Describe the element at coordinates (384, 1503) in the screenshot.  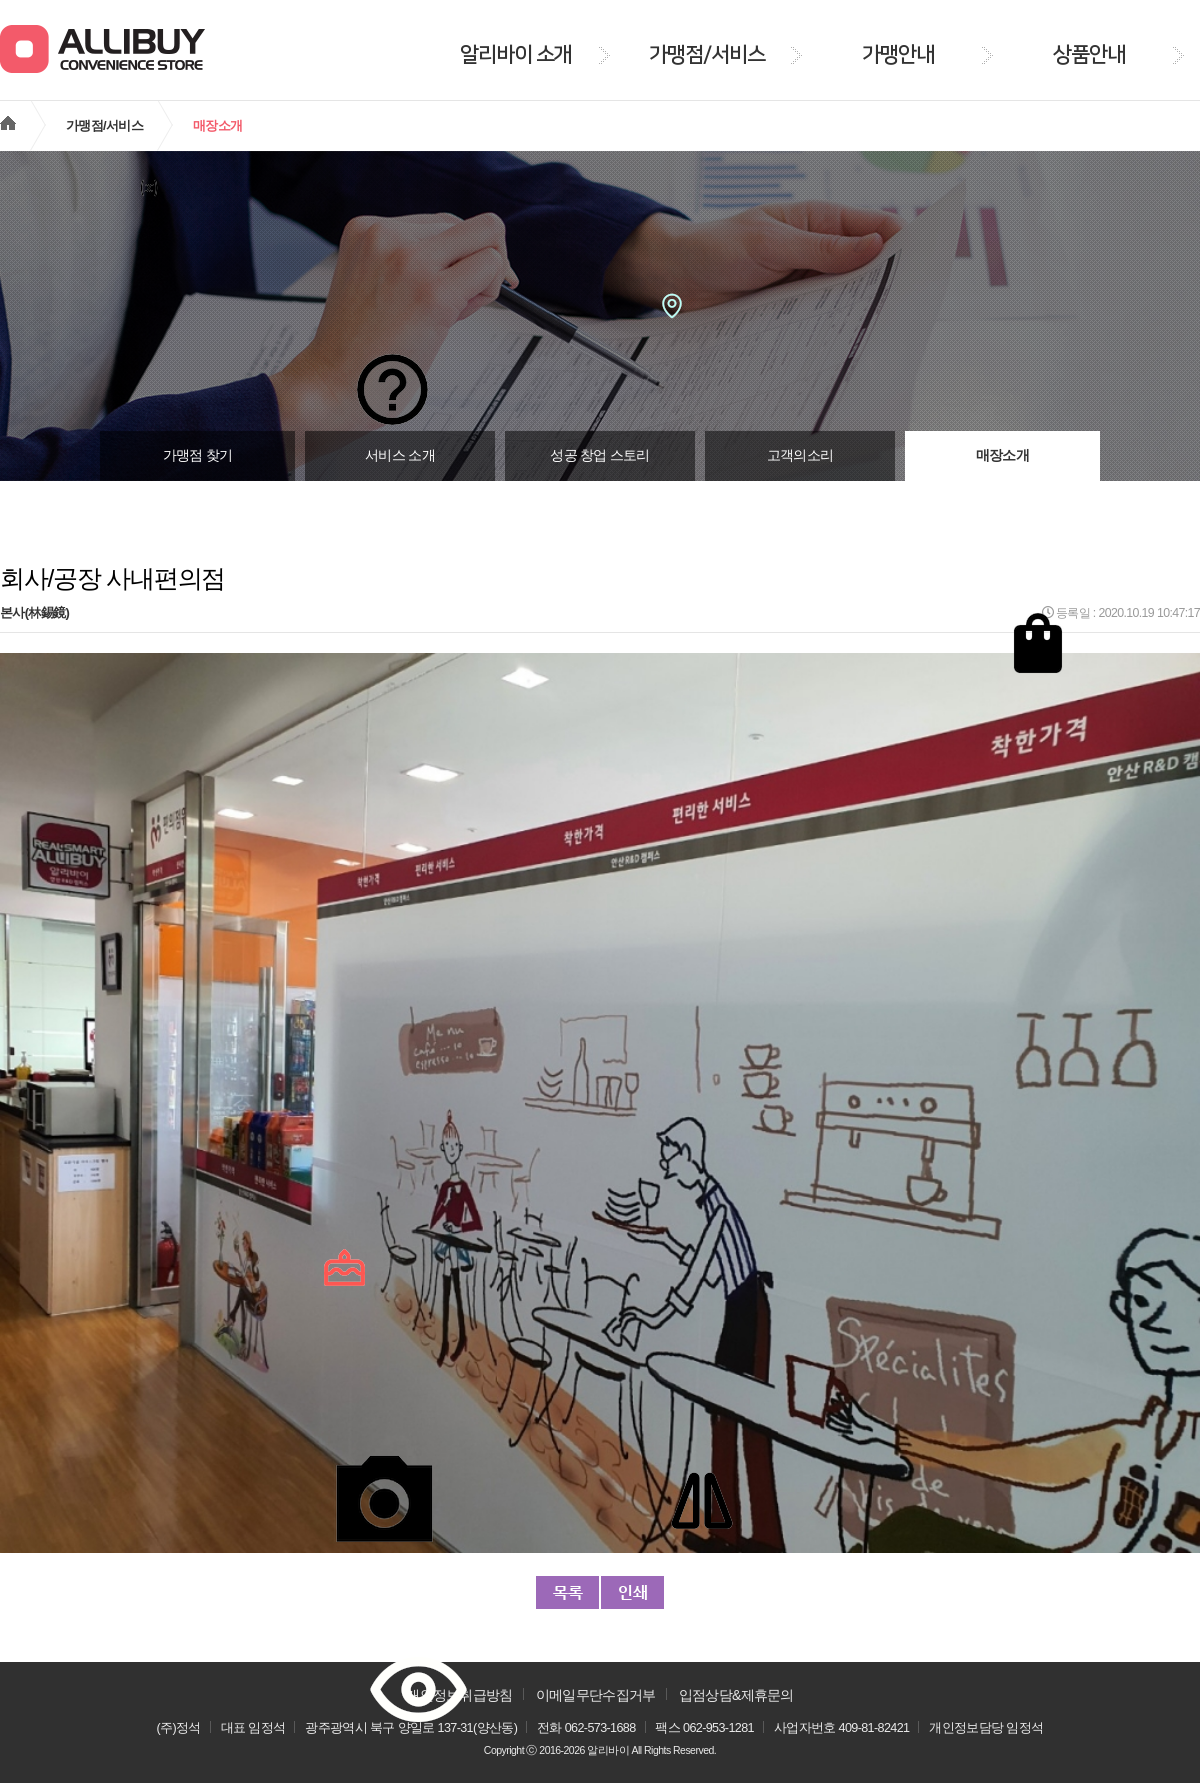
I see `open camera to take a photo` at that location.